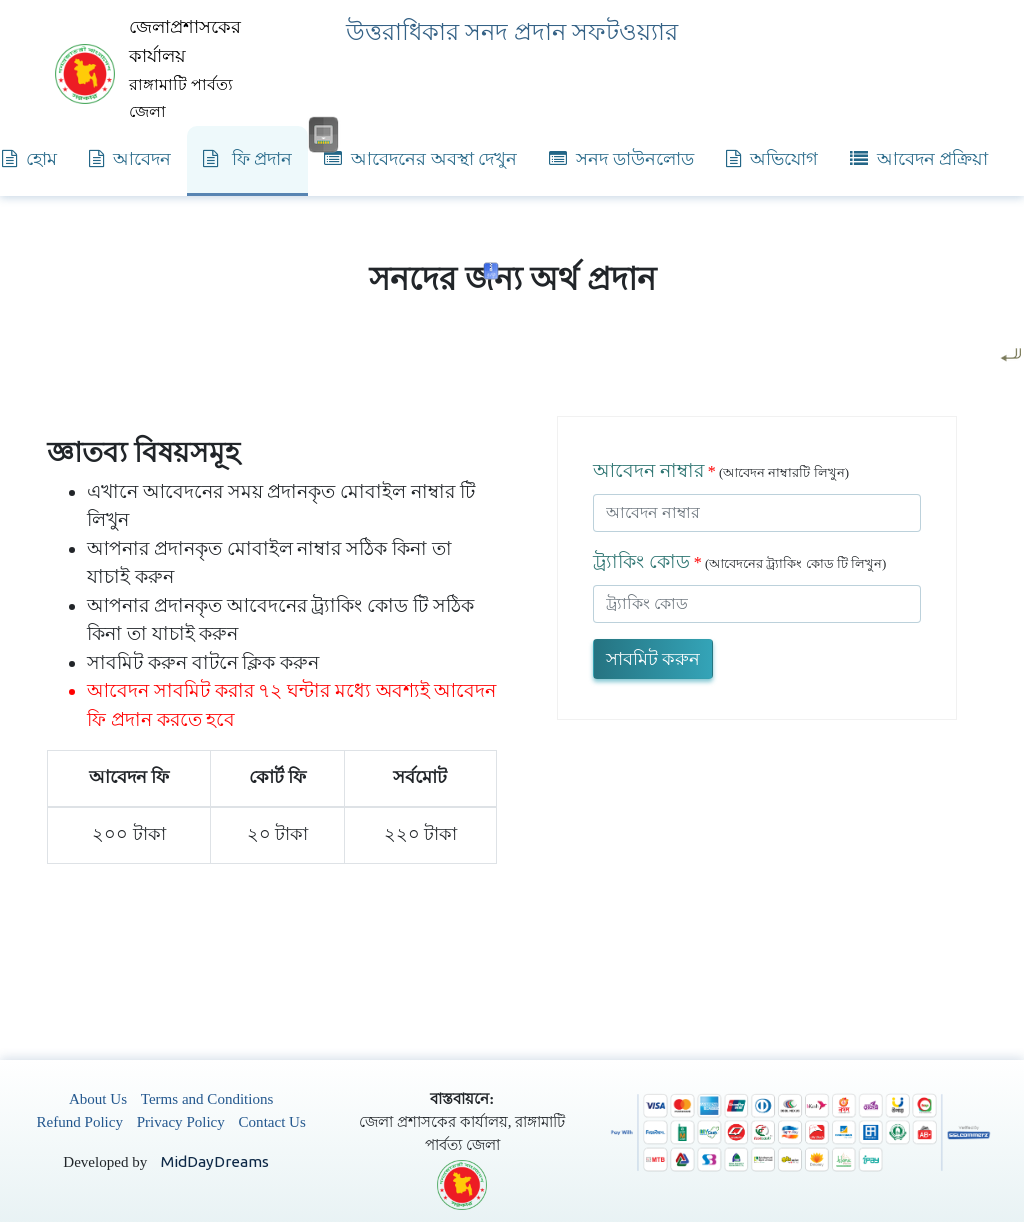 This screenshot has height=1222, width=1024. Describe the element at coordinates (491, 271) in the screenshot. I see `a gzip compressed archive file` at that location.